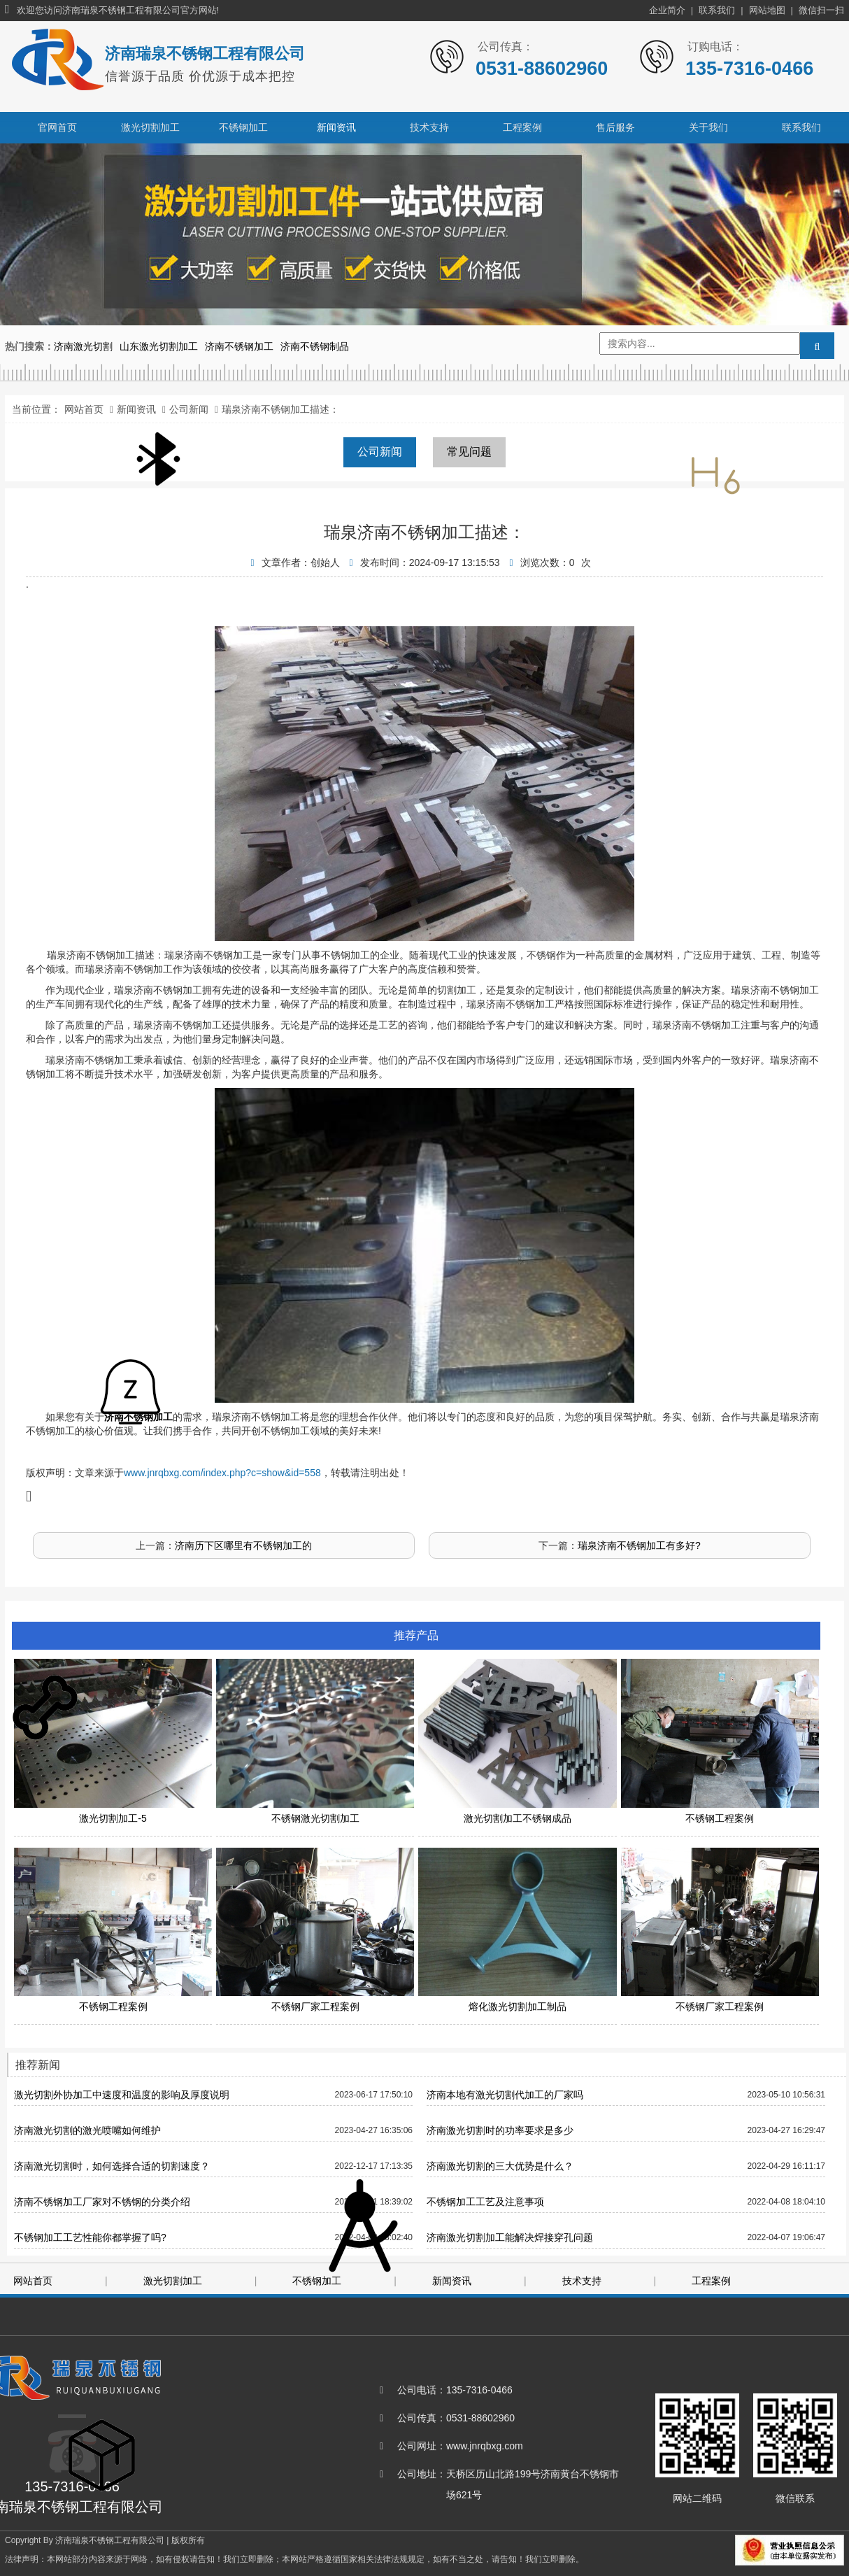  Describe the element at coordinates (713, 474) in the screenshot. I see `format text as heading level 6` at that location.